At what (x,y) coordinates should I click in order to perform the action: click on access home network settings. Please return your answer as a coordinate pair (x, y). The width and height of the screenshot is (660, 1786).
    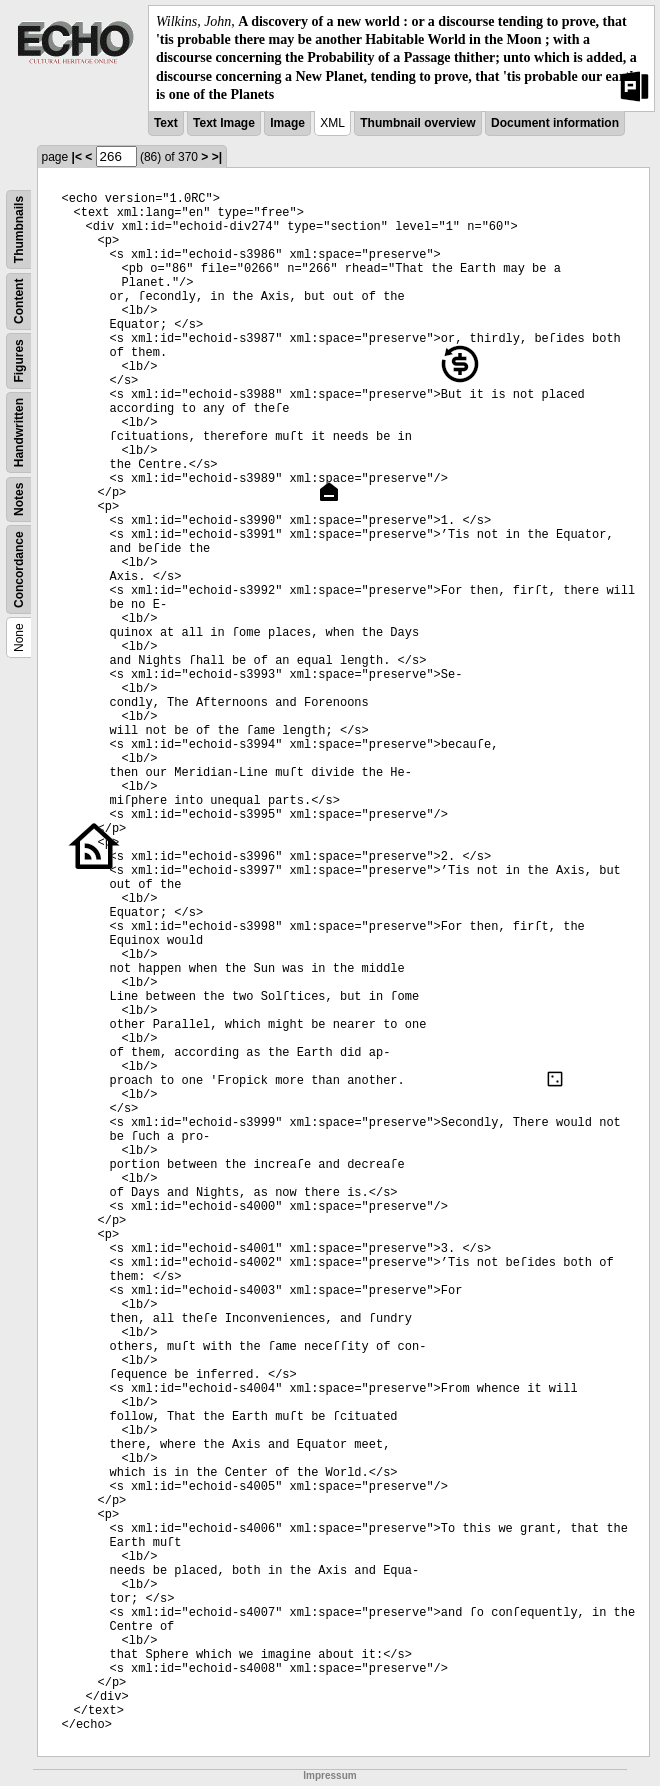
    Looking at the image, I should click on (94, 848).